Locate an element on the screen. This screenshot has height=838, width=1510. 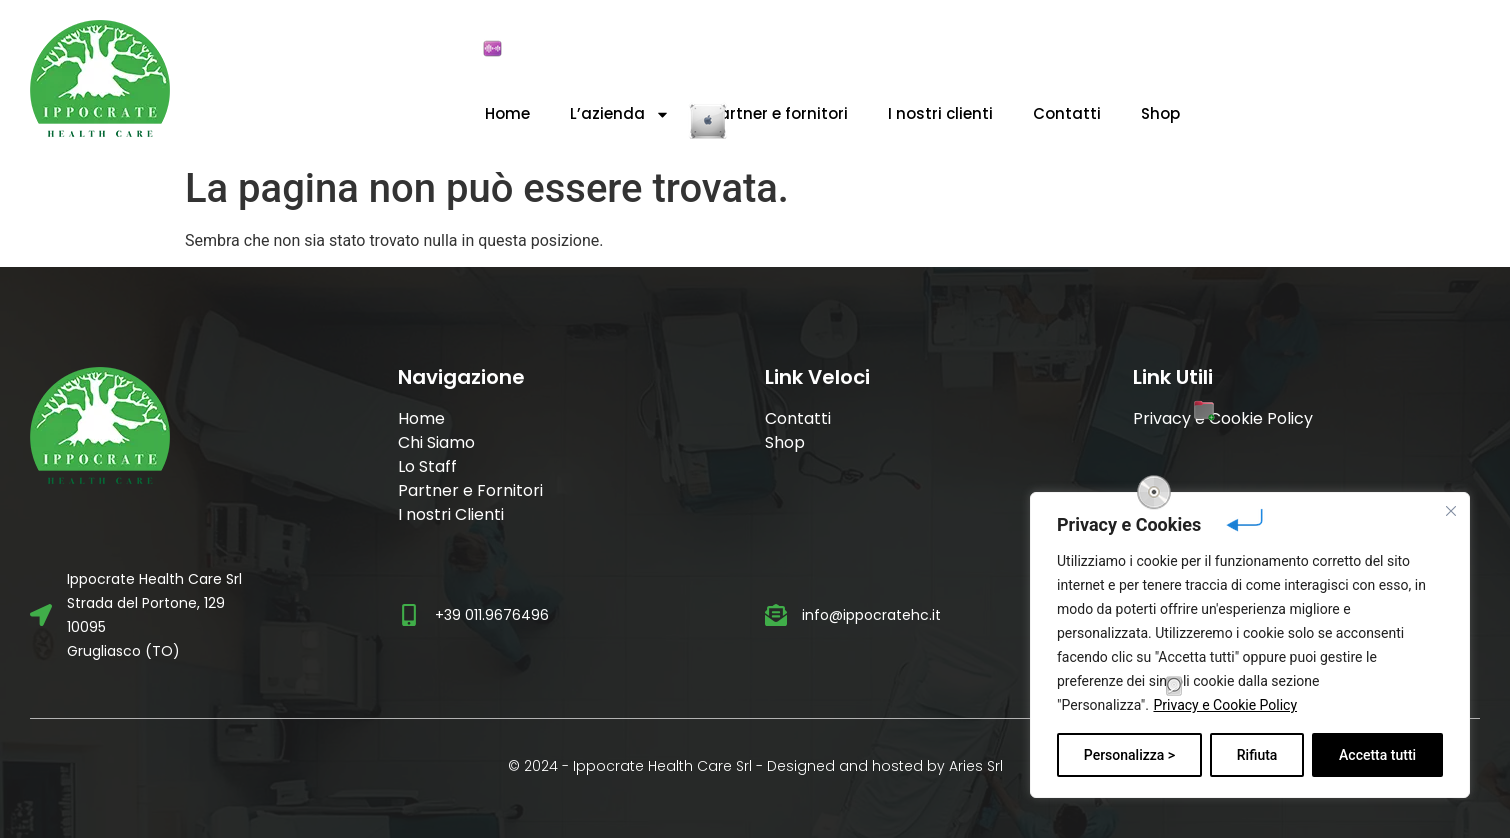
indicates a DVD+R disc drive or media is located at coordinates (1154, 492).